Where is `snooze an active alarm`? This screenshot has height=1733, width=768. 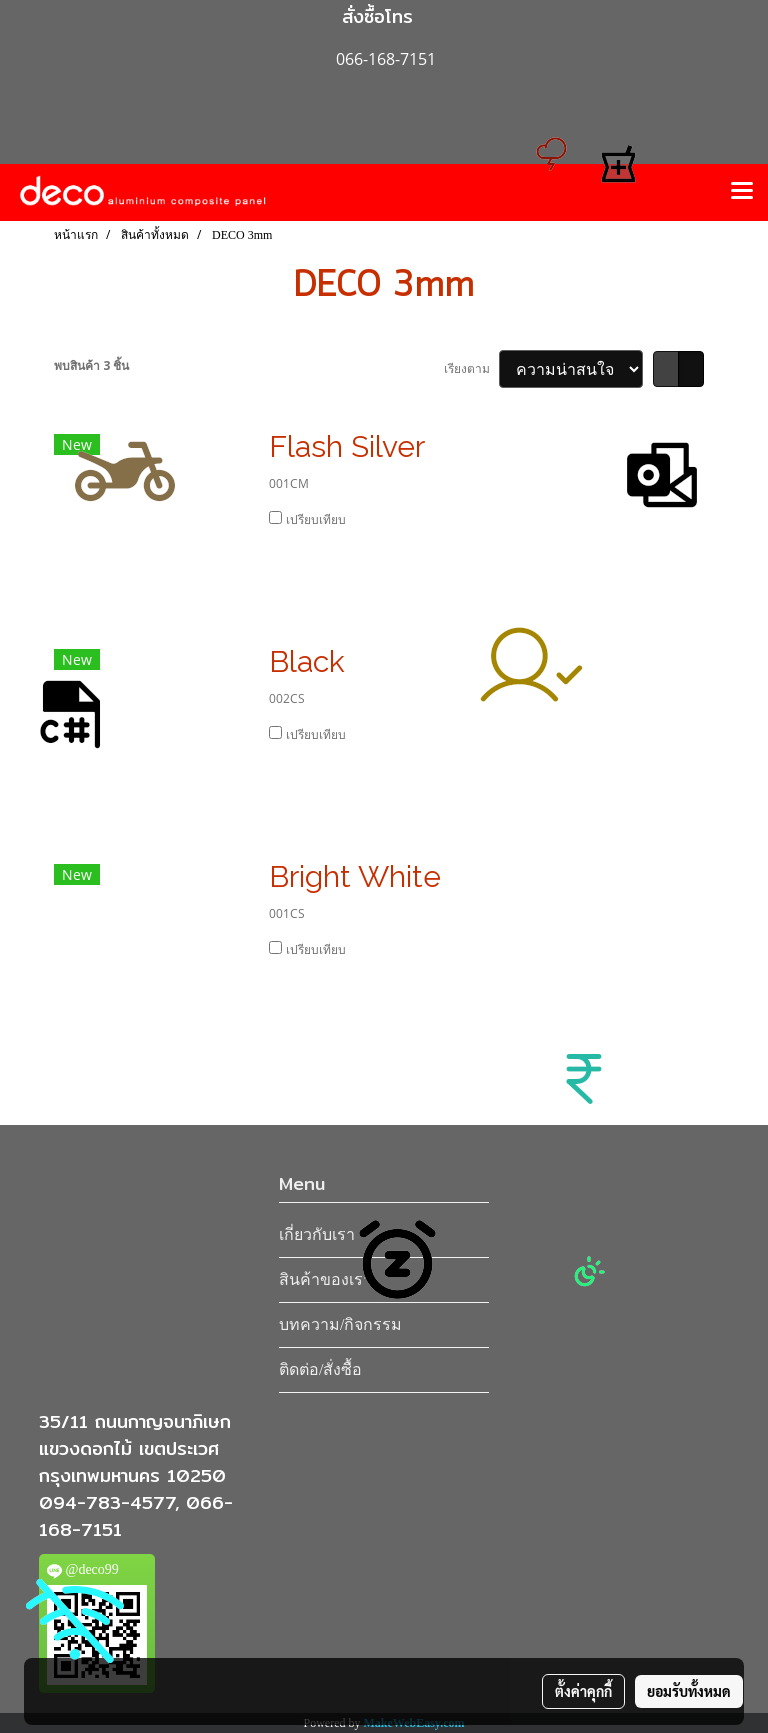
snooze an active alarm is located at coordinates (397, 1259).